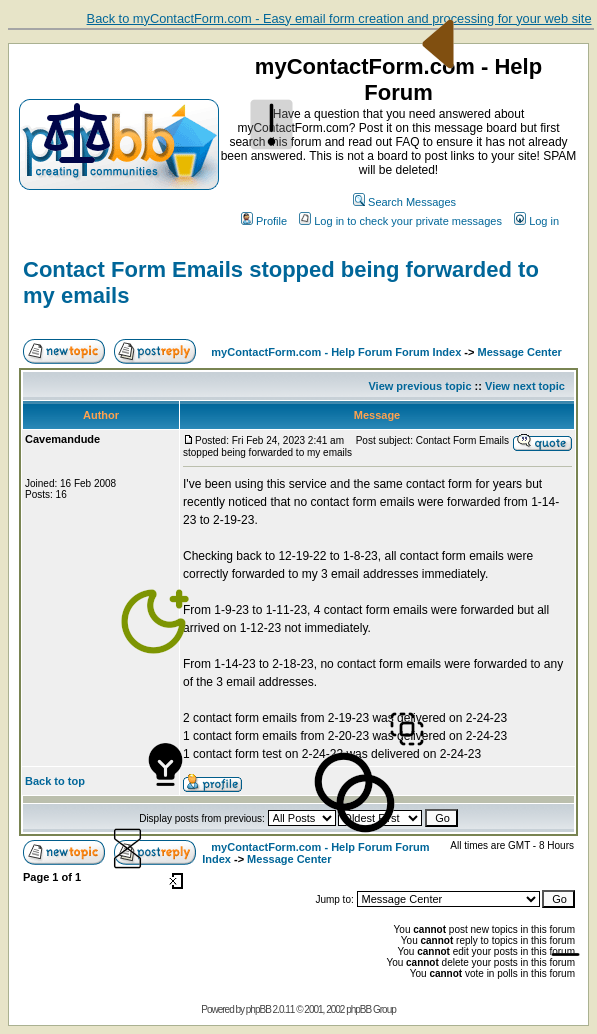 Image resolution: width=597 pixels, height=1034 pixels. I want to click on go back to the previous screen, so click(438, 44).